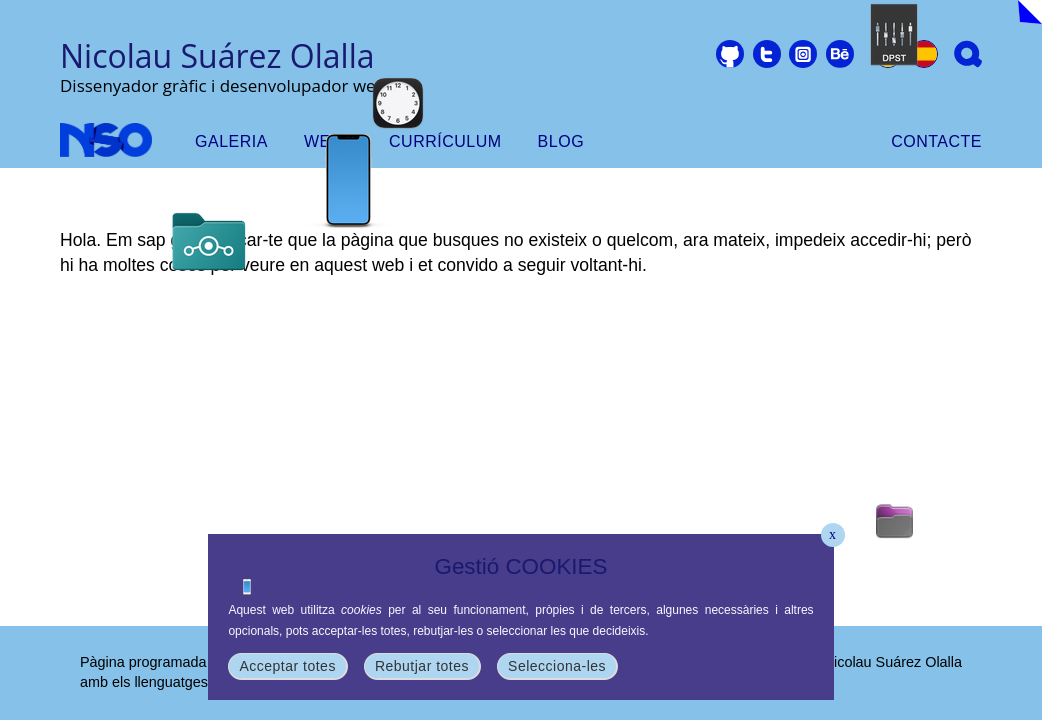 This screenshot has width=1042, height=720. What do you see at coordinates (894, 520) in the screenshot?
I see `drop files here to move them into this folder` at bounding box center [894, 520].